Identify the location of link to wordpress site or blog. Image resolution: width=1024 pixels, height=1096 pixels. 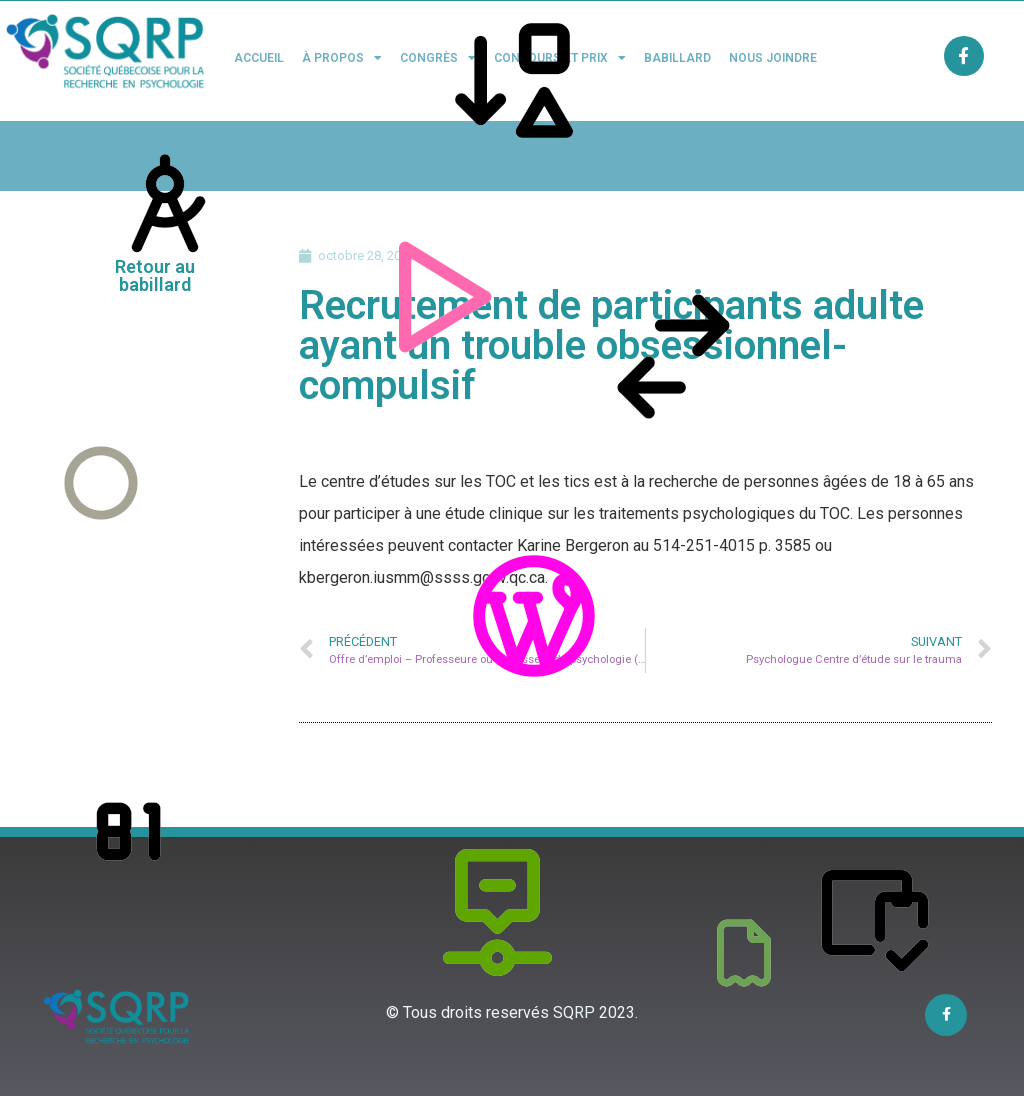
(534, 616).